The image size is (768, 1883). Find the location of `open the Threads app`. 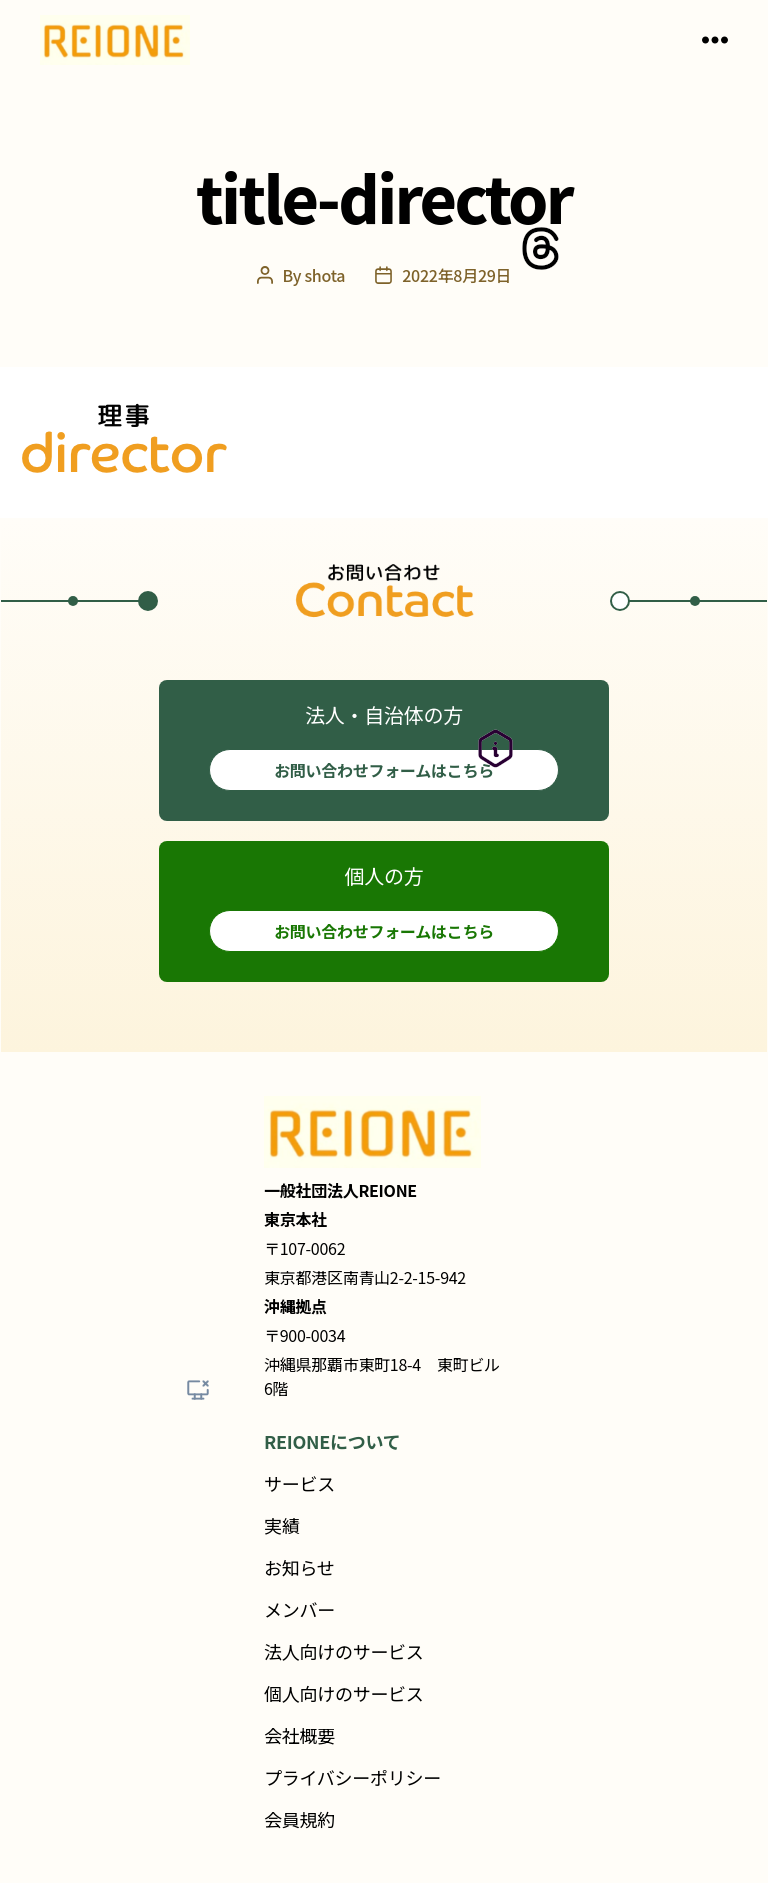

open the Threads app is located at coordinates (541, 248).